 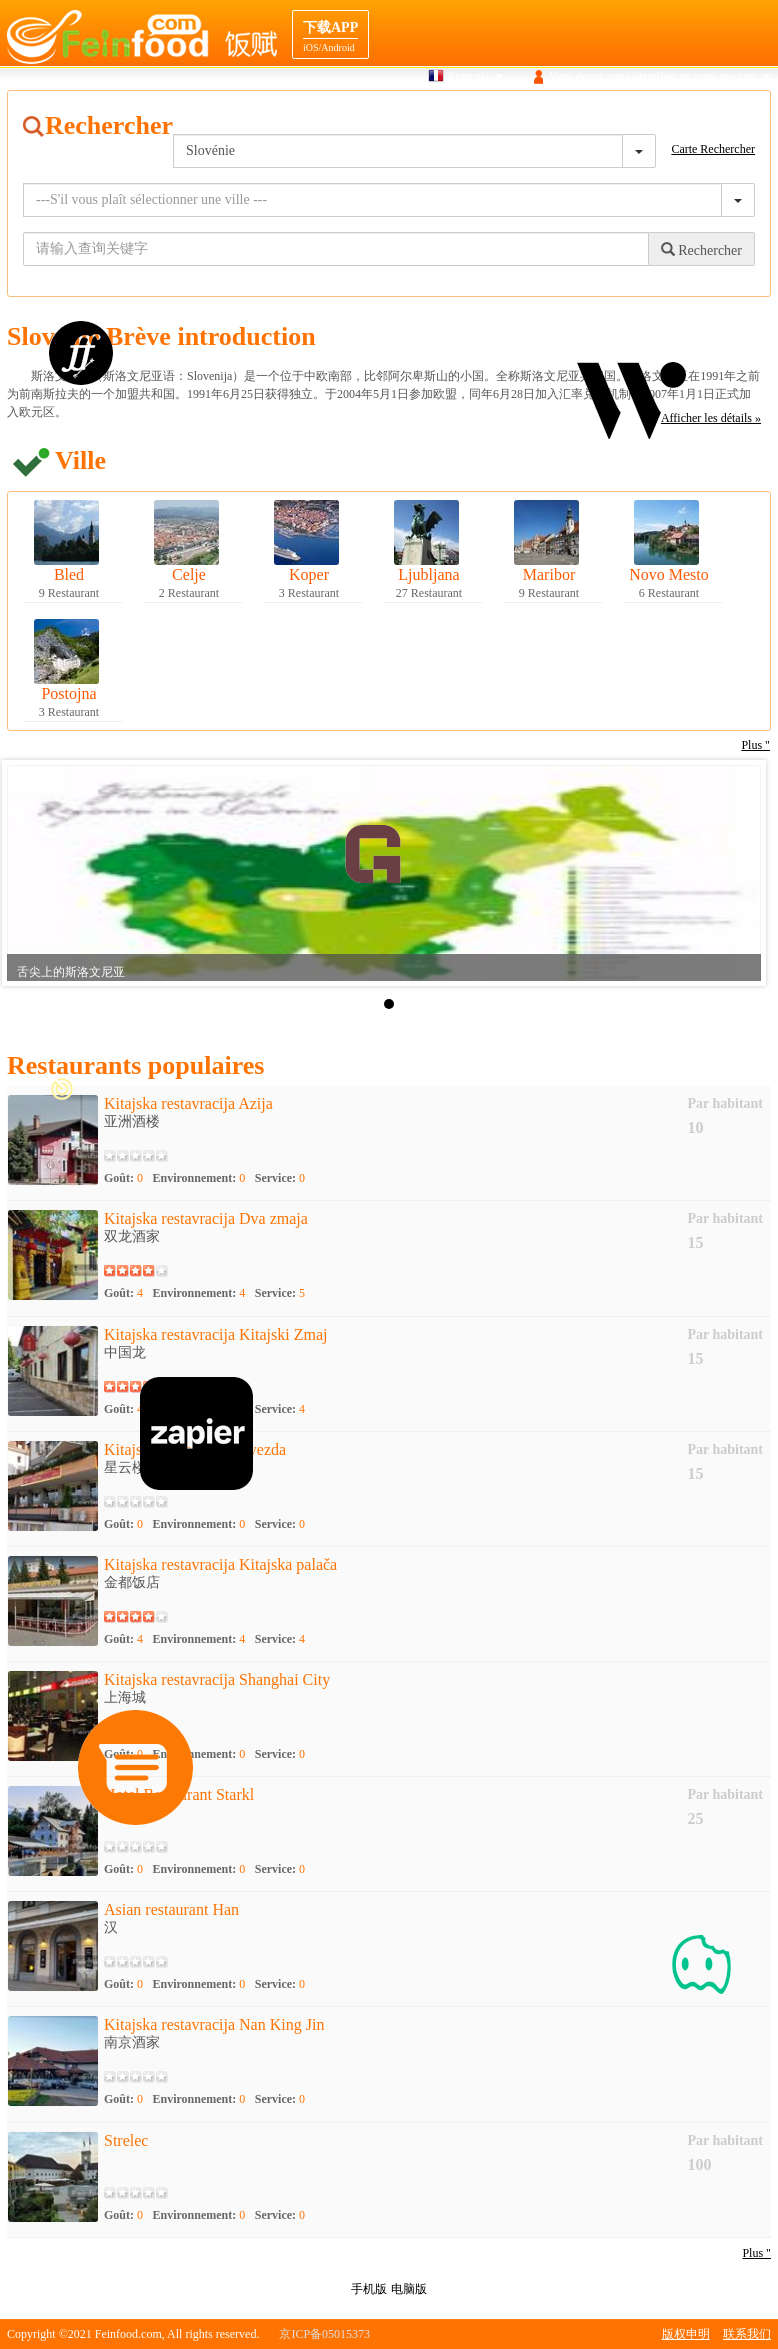 What do you see at coordinates (701, 1964) in the screenshot?
I see `open the aiqfome food delivery app` at bounding box center [701, 1964].